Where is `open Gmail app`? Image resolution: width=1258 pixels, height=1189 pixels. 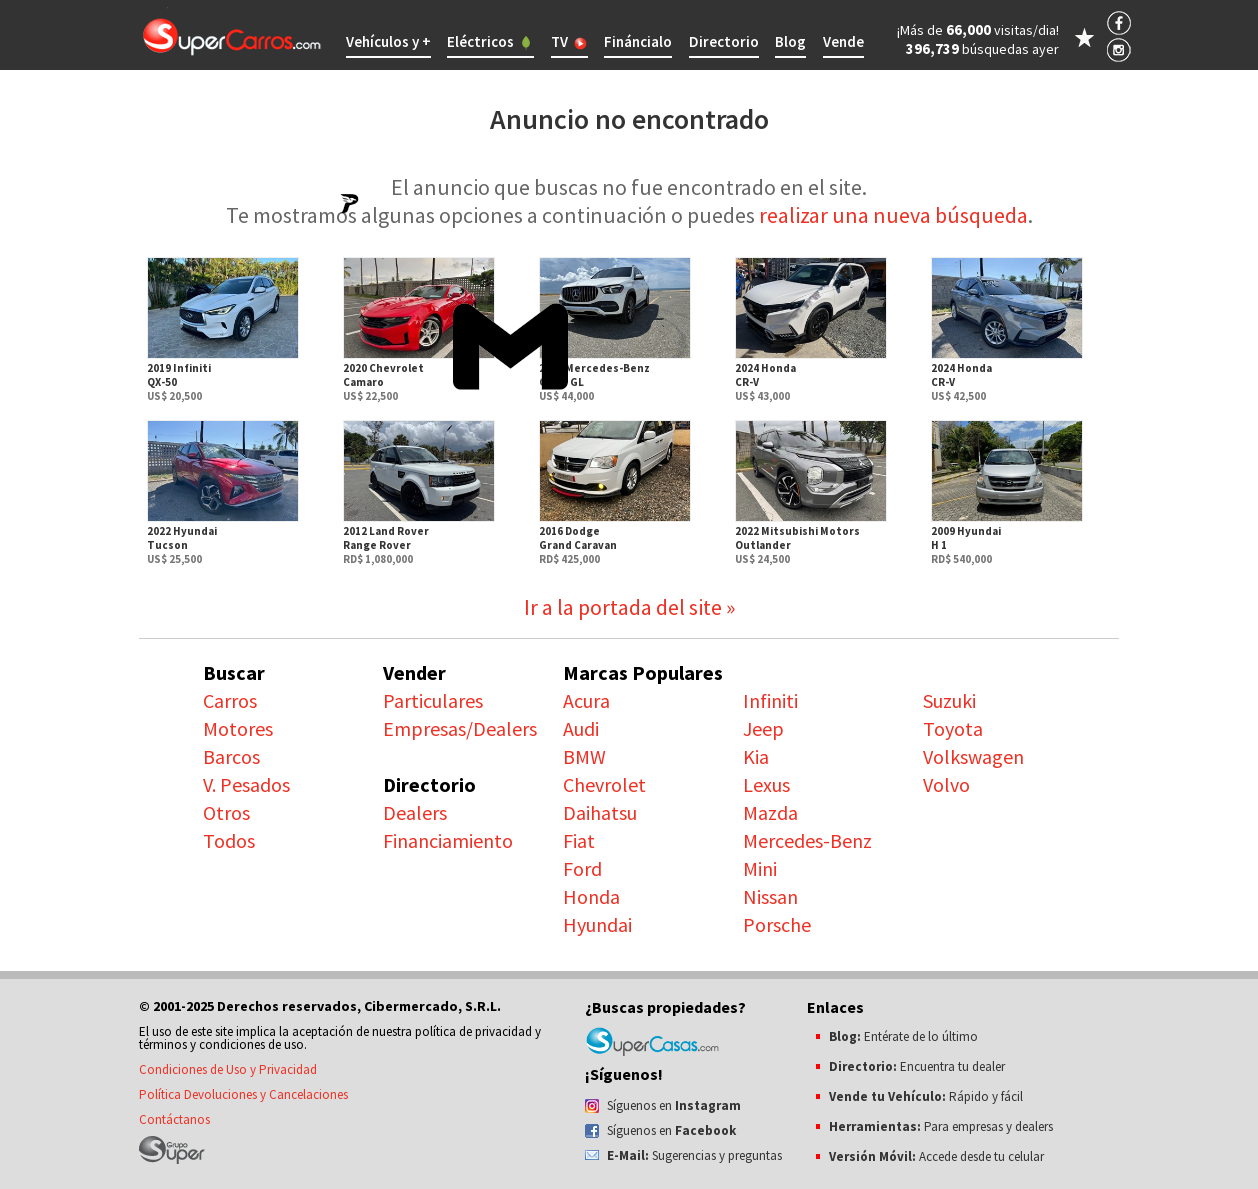 open Gmail app is located at coordinates (510, 346).